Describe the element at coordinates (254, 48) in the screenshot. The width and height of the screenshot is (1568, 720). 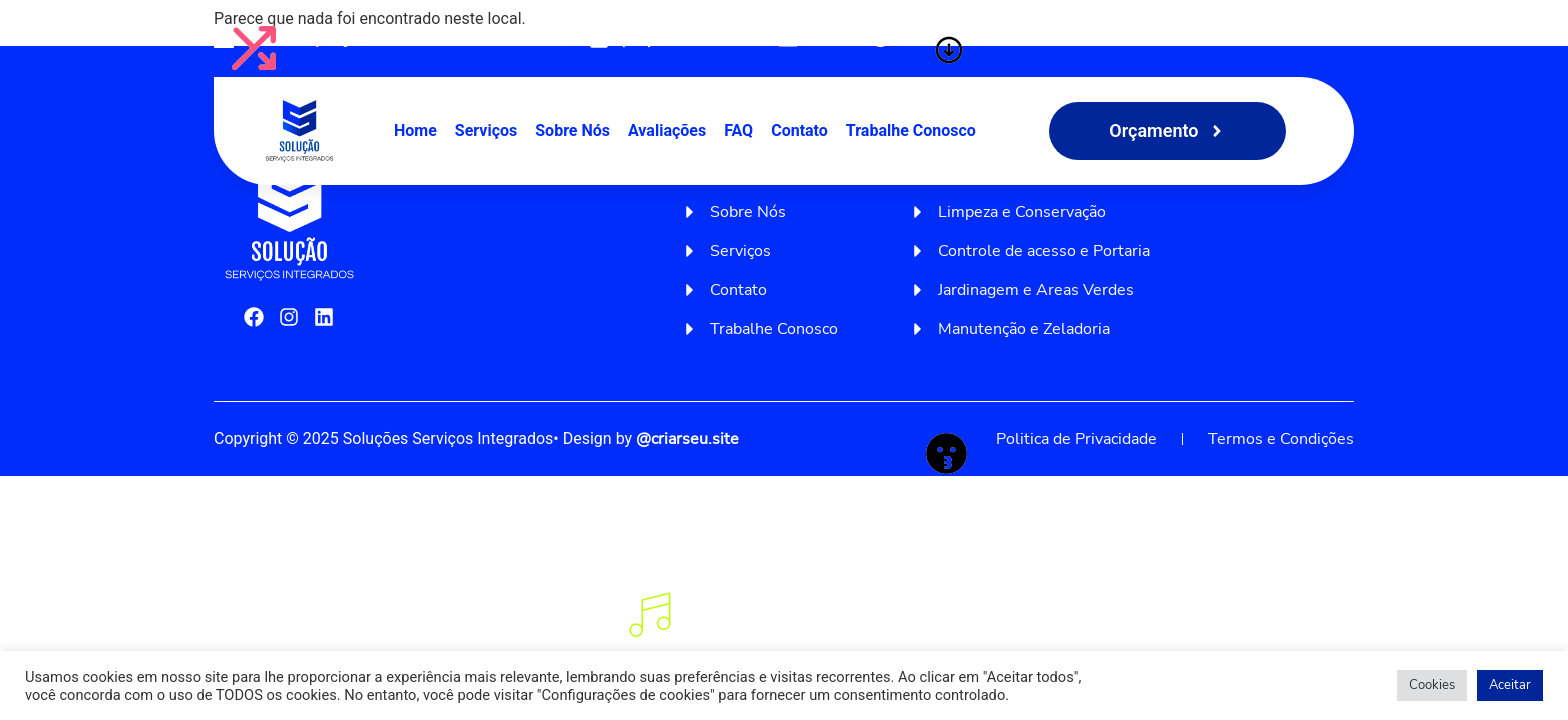
I see `shuffle playlist or queue order` at that location.